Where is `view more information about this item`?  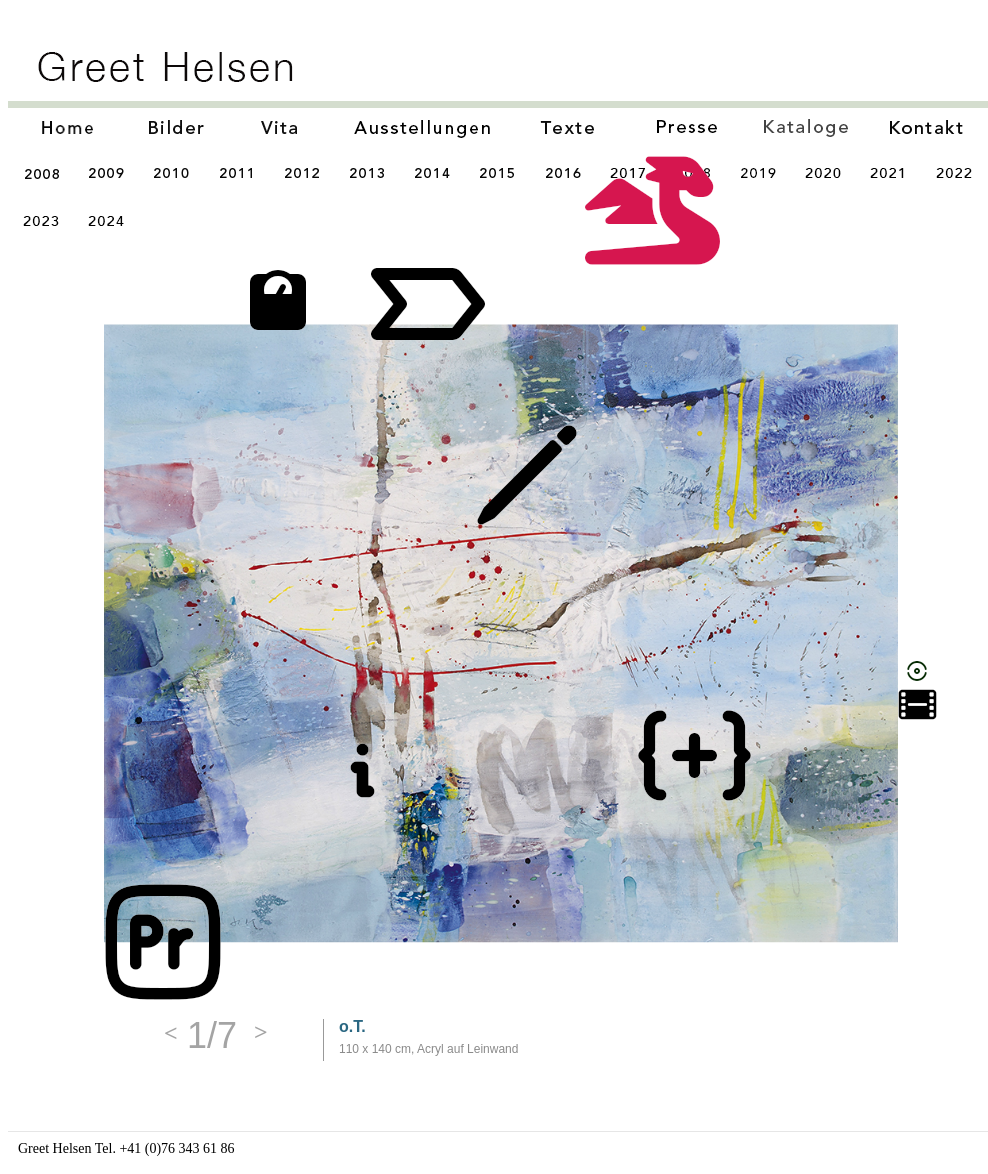 view more information about this item is located at coordinates (362, 767).